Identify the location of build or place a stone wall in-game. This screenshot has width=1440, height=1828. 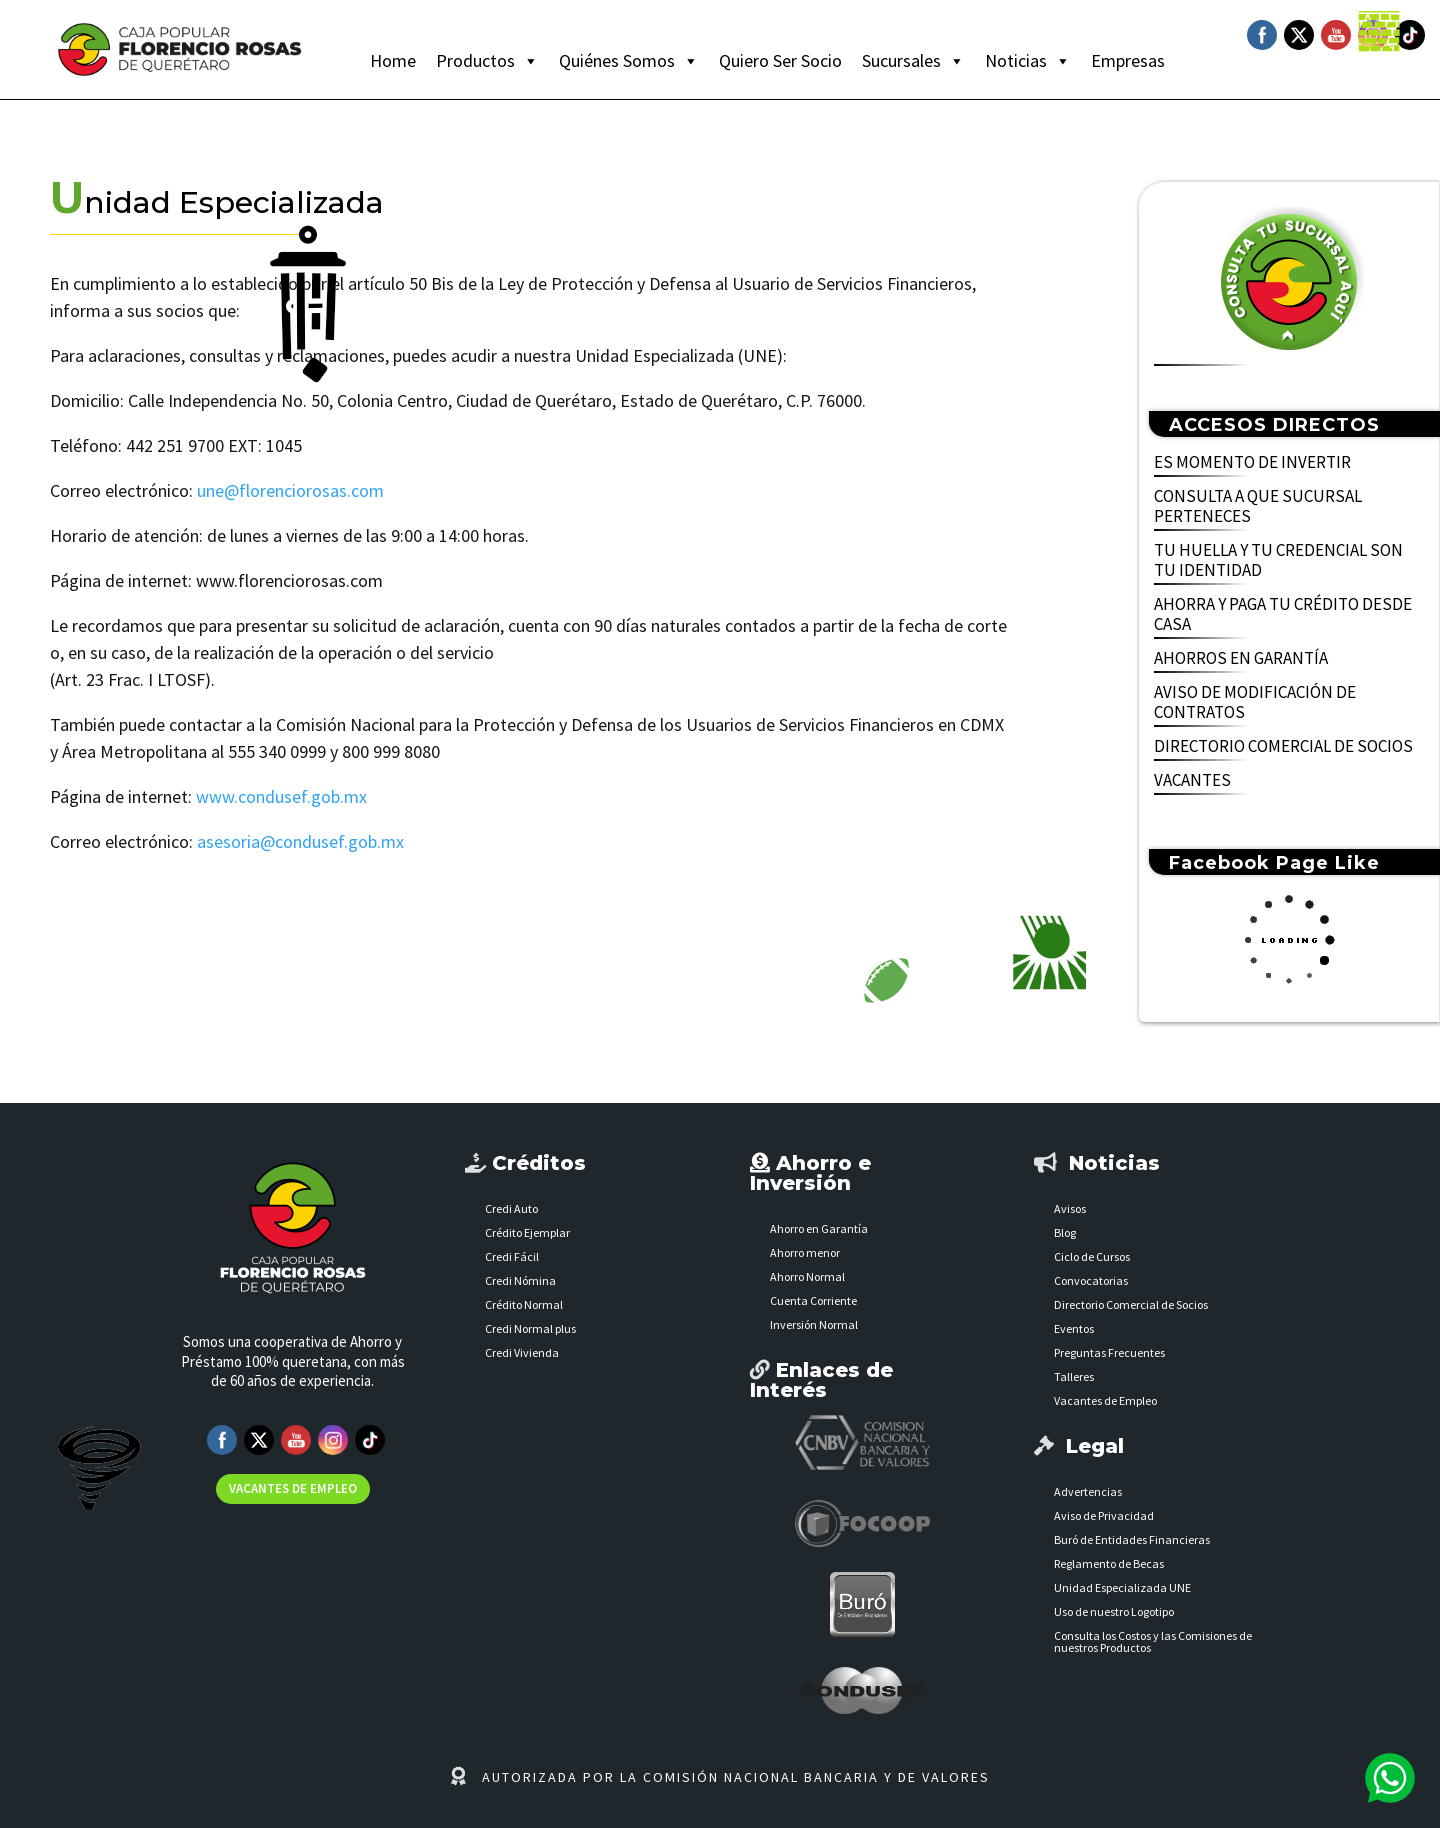
(1379, 31).